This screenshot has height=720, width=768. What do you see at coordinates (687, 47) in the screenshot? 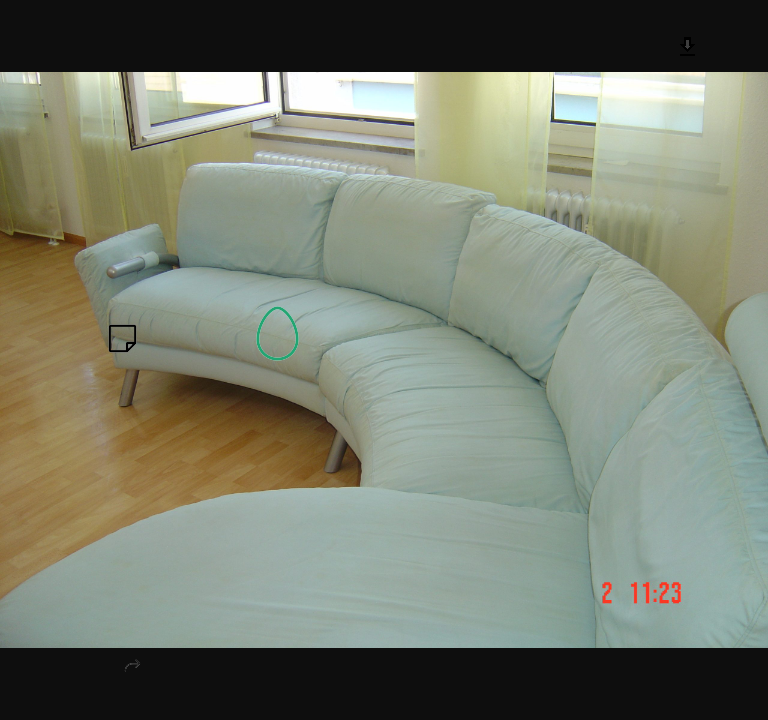
I see `download a file or document` at bounding box center [687, 47].